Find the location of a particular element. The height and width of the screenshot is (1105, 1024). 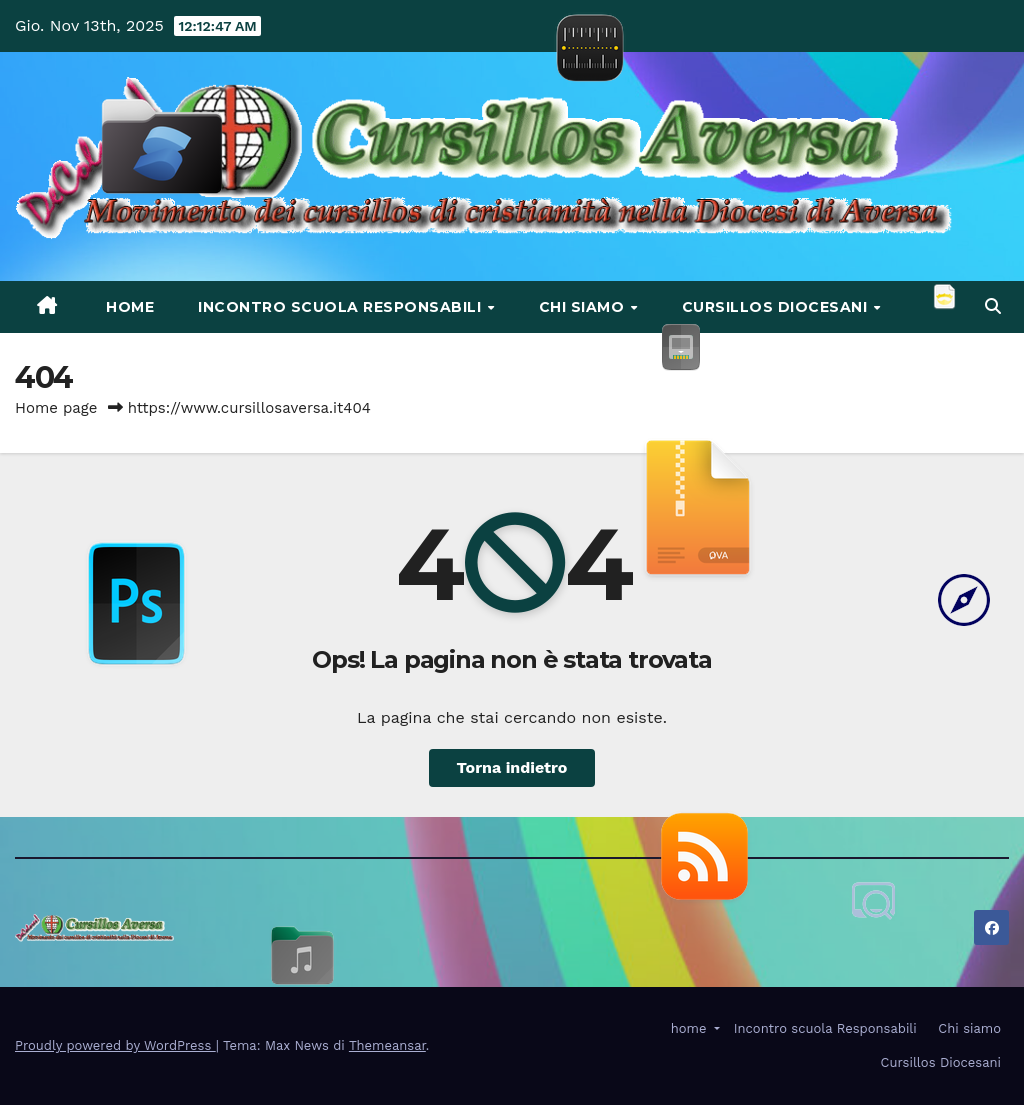

nintendo ds rom file is located at coordinates (681, 347).